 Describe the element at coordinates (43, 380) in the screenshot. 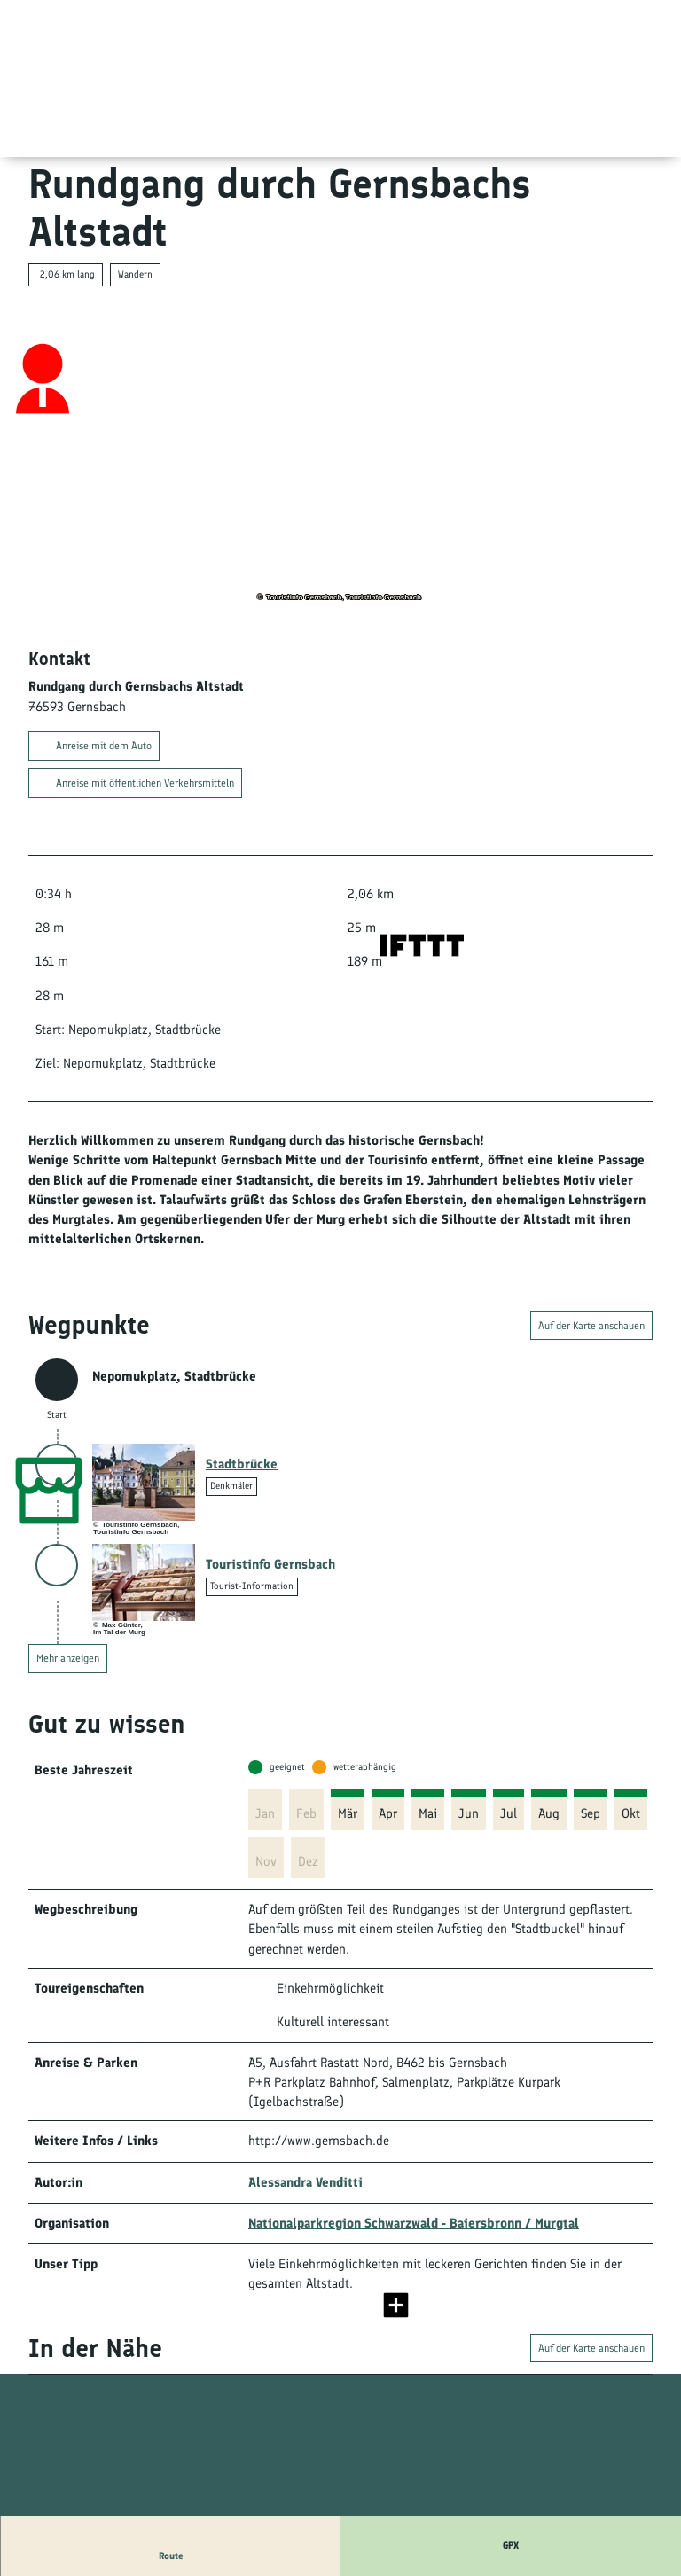

I see `view your profile` at that location.